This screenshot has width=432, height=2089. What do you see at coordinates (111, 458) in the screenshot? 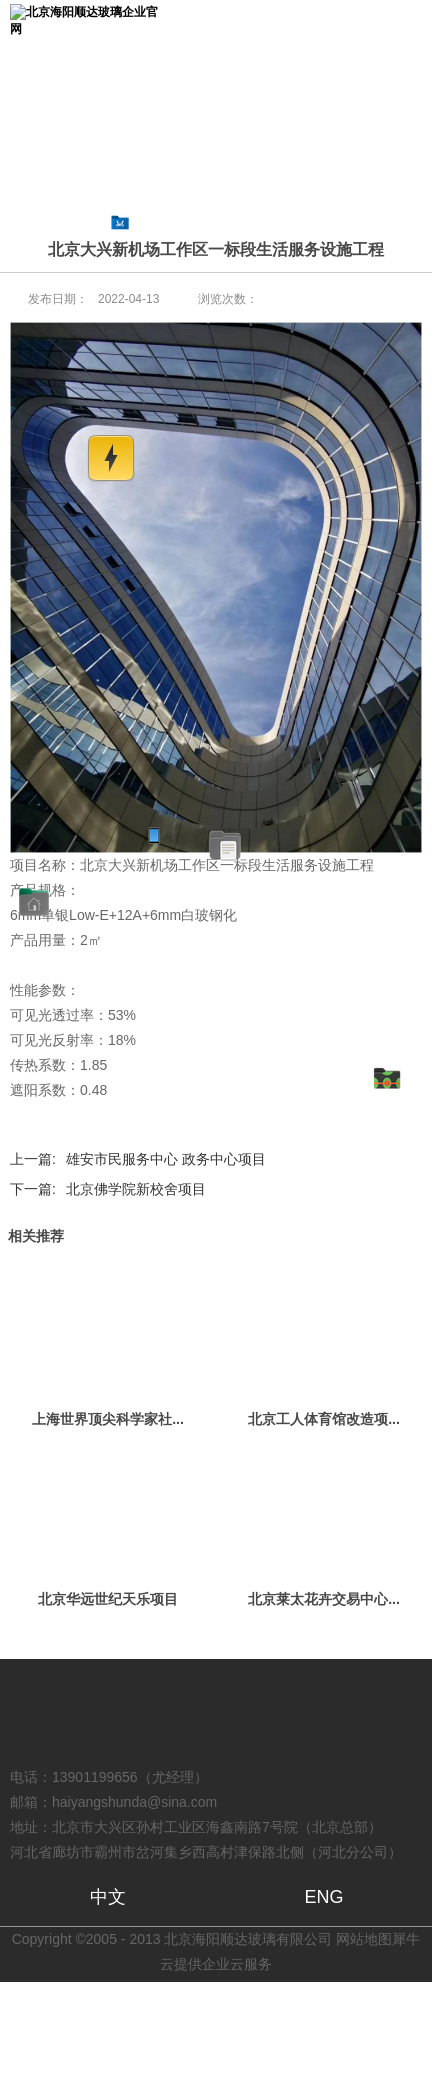
I see `access power and battery settings` at bounding box center [111, 458].